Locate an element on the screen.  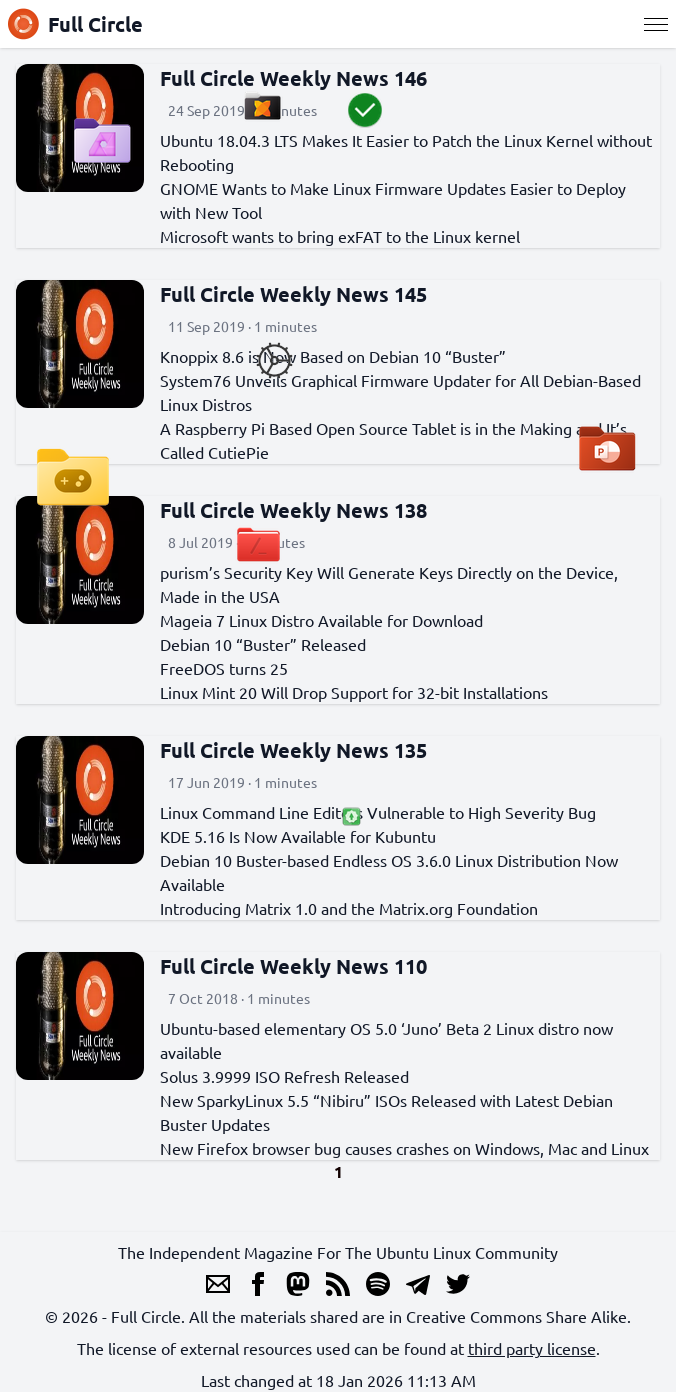
folder containing haxe project files is located at coordinates (262, 106).